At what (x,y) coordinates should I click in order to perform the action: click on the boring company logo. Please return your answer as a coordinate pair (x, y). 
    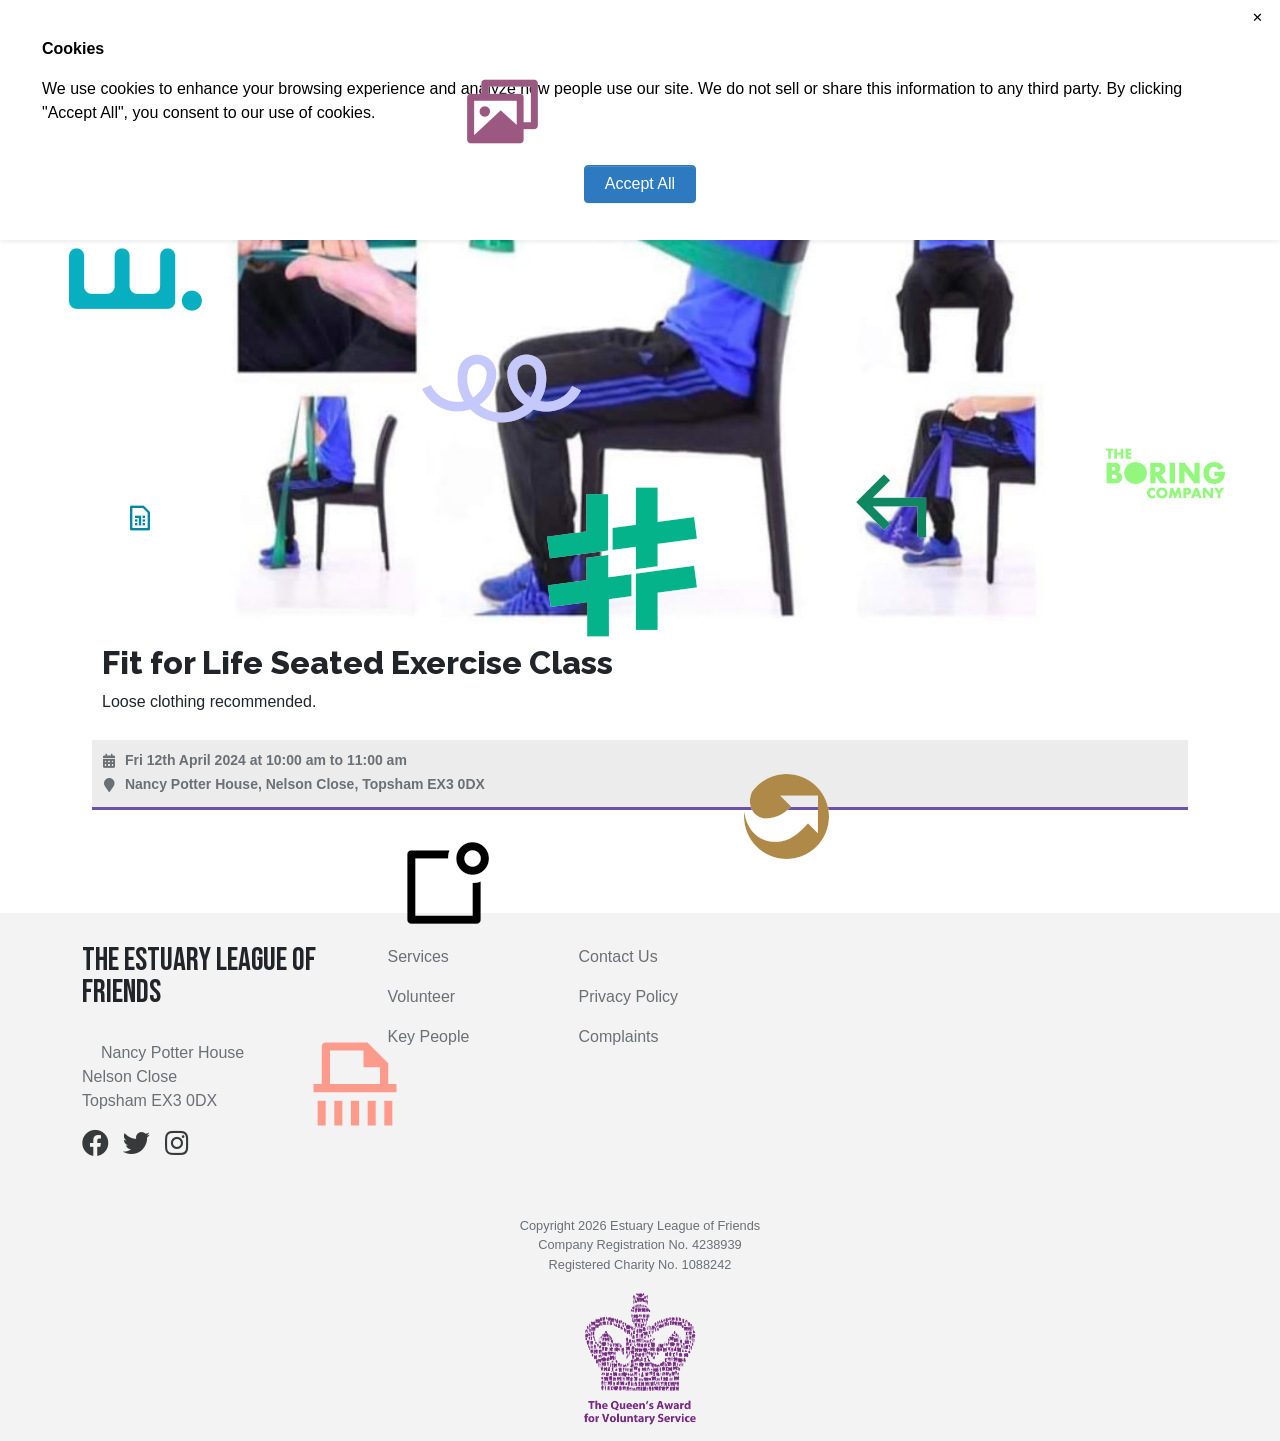
    Looking at the image, I should click on (1165, 473).